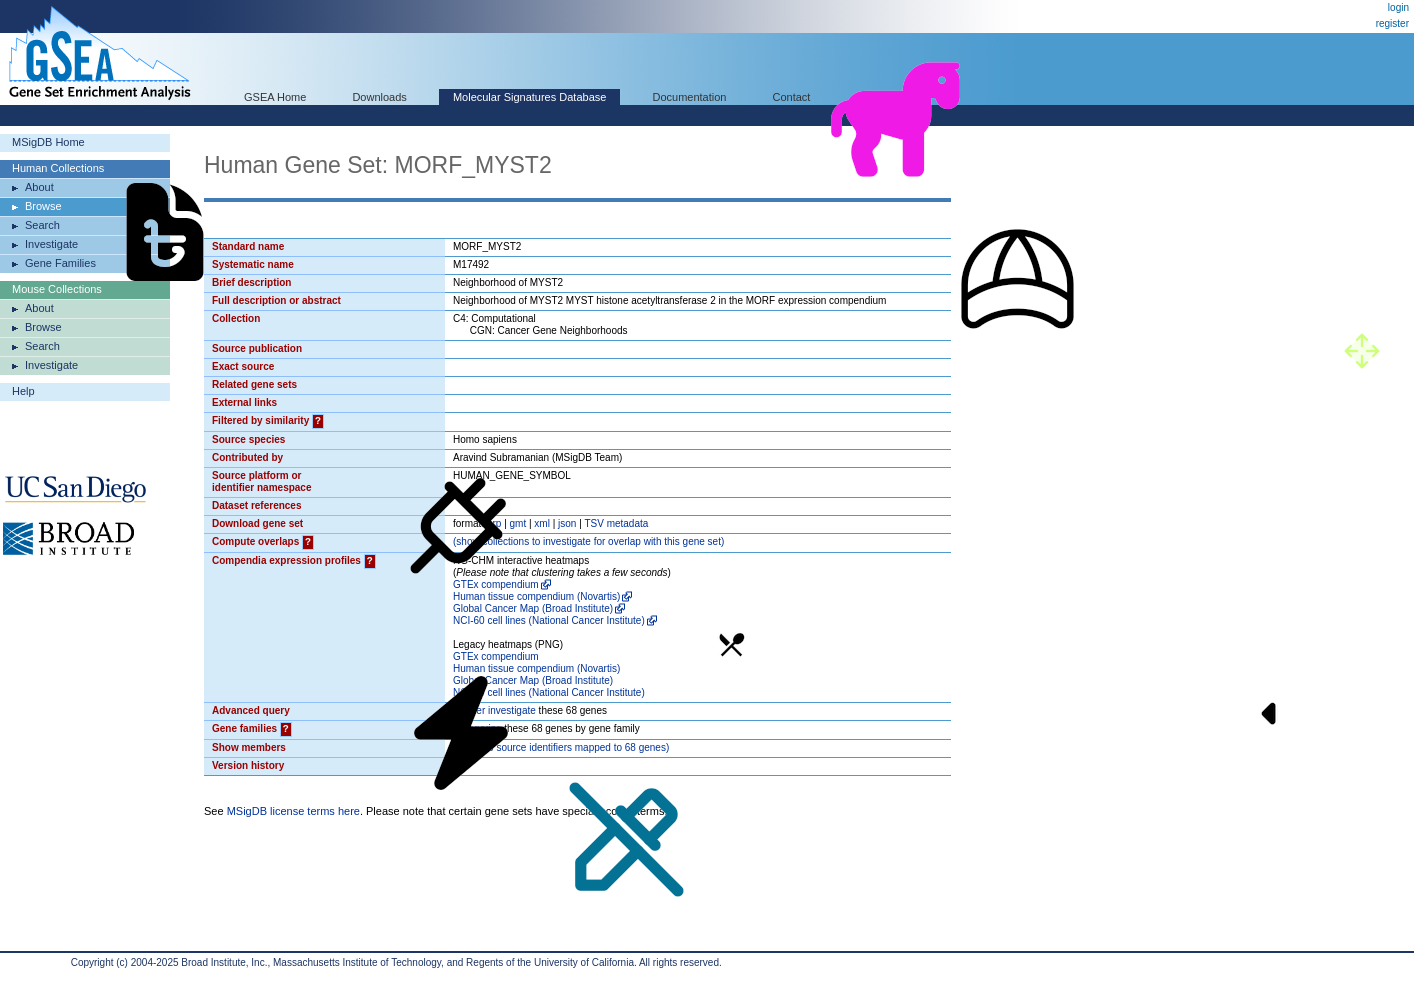  Describe the element at coordinates (1362, 351) in the screenshot. I see `expand content in all directions` at that location.